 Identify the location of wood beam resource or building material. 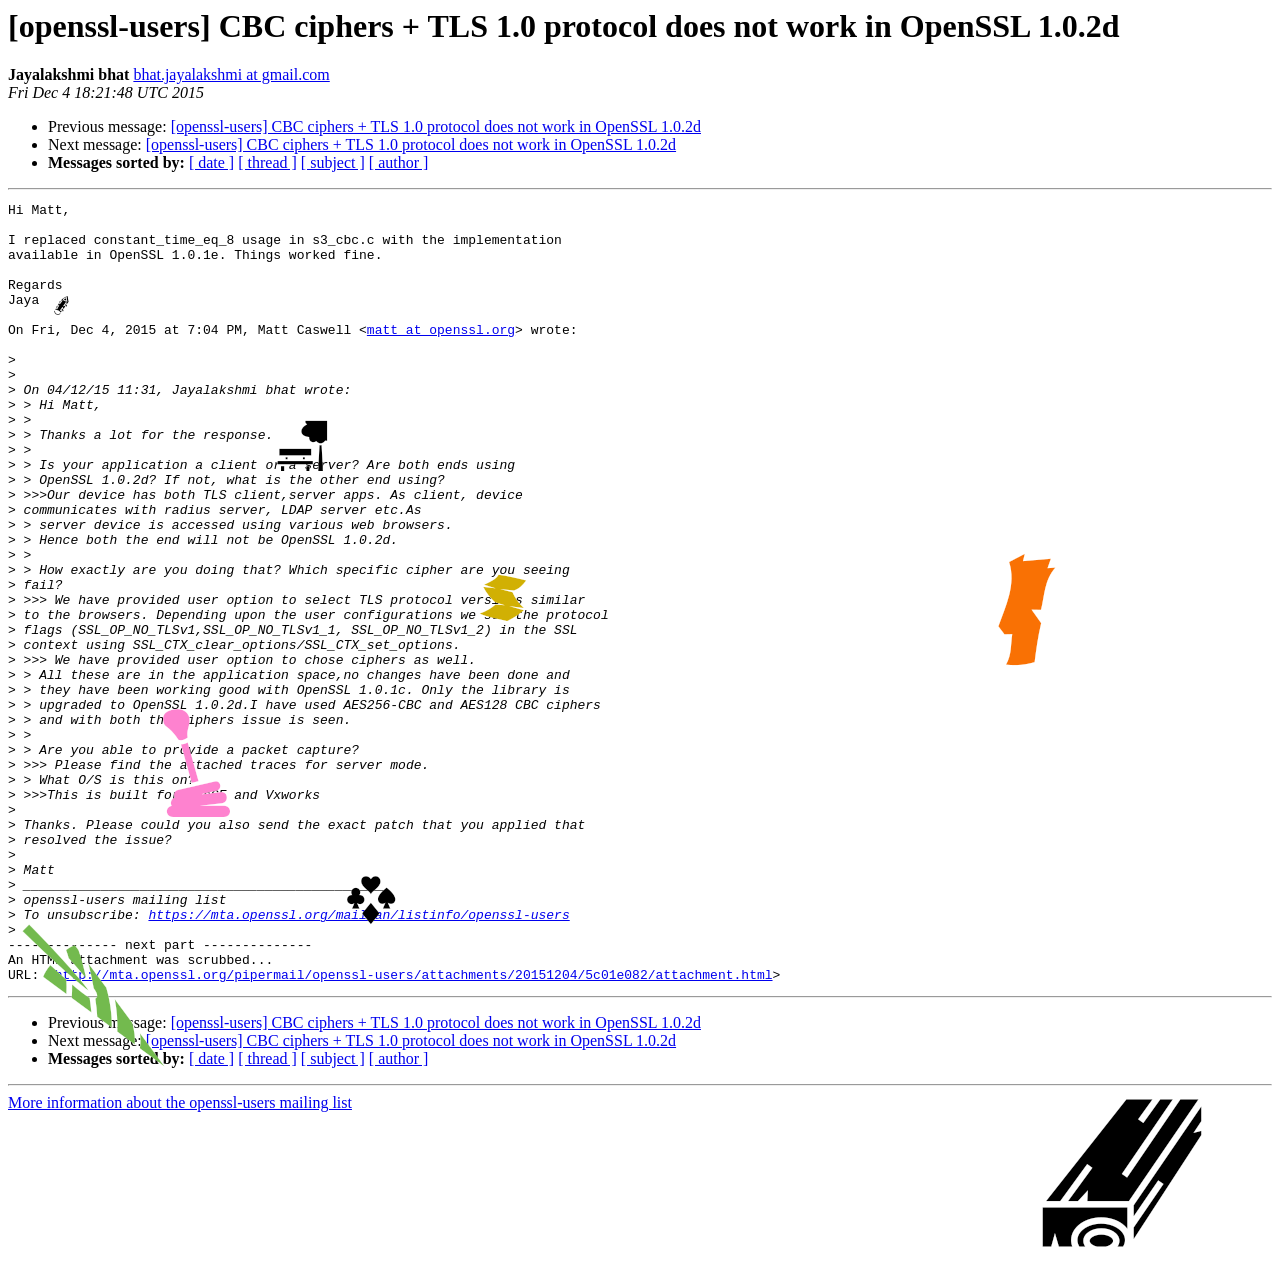
(1122, 1173).